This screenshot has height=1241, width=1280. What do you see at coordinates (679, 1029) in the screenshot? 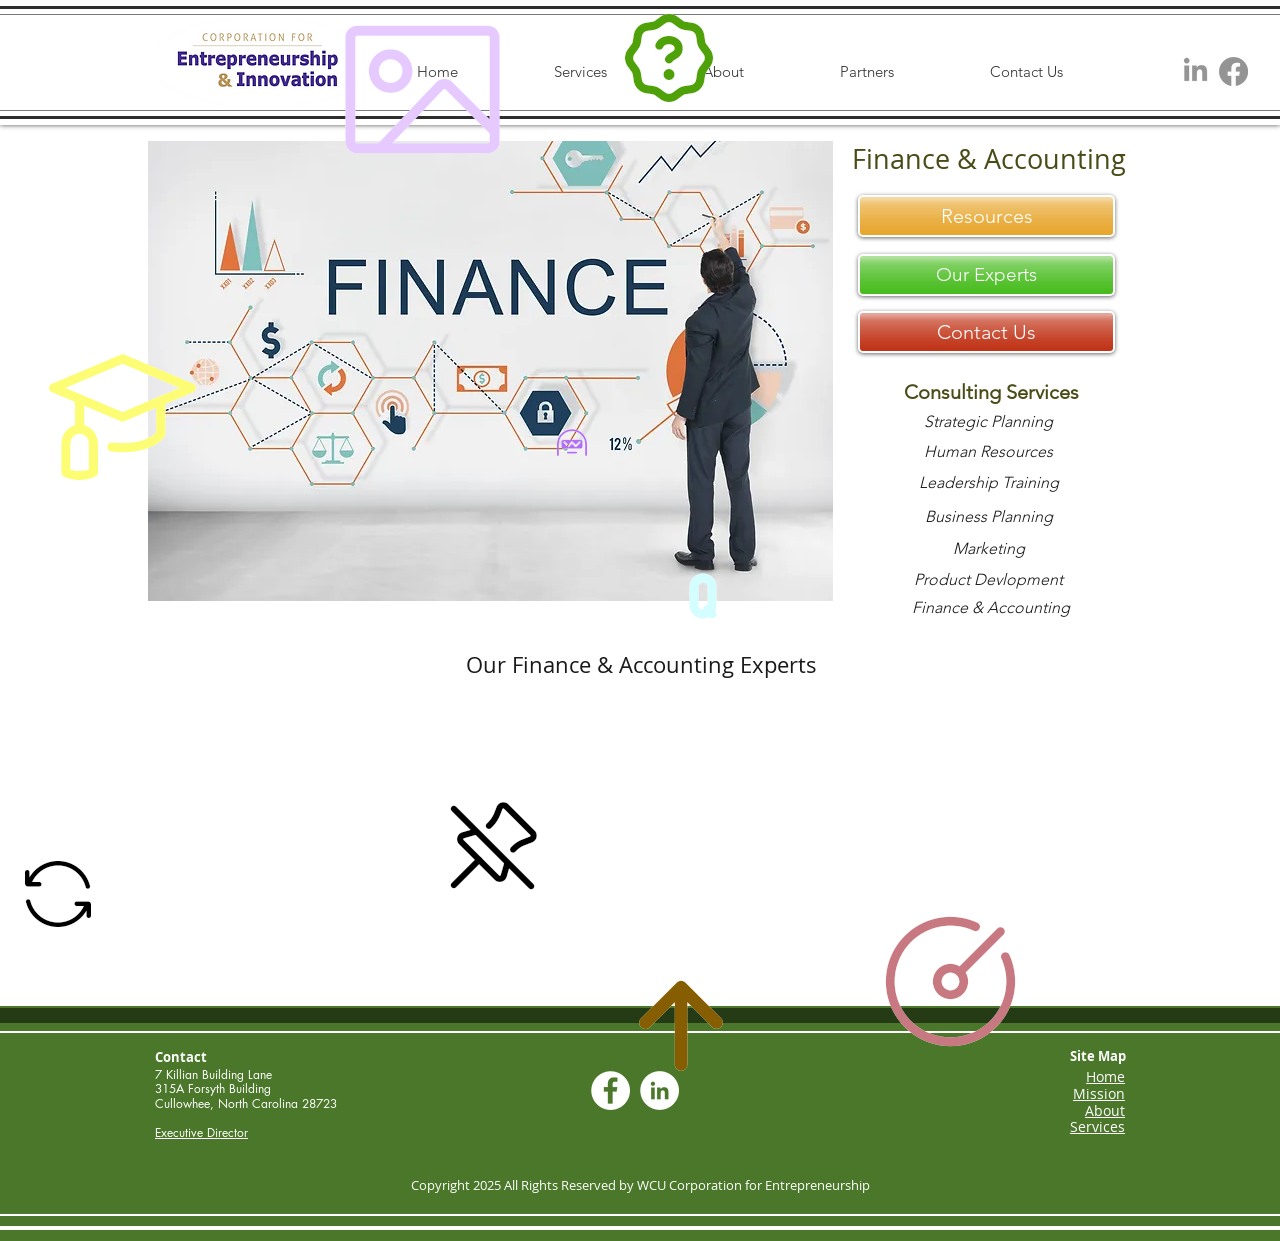
I see `scroll to top of page` at bounding box center [679, 1029].